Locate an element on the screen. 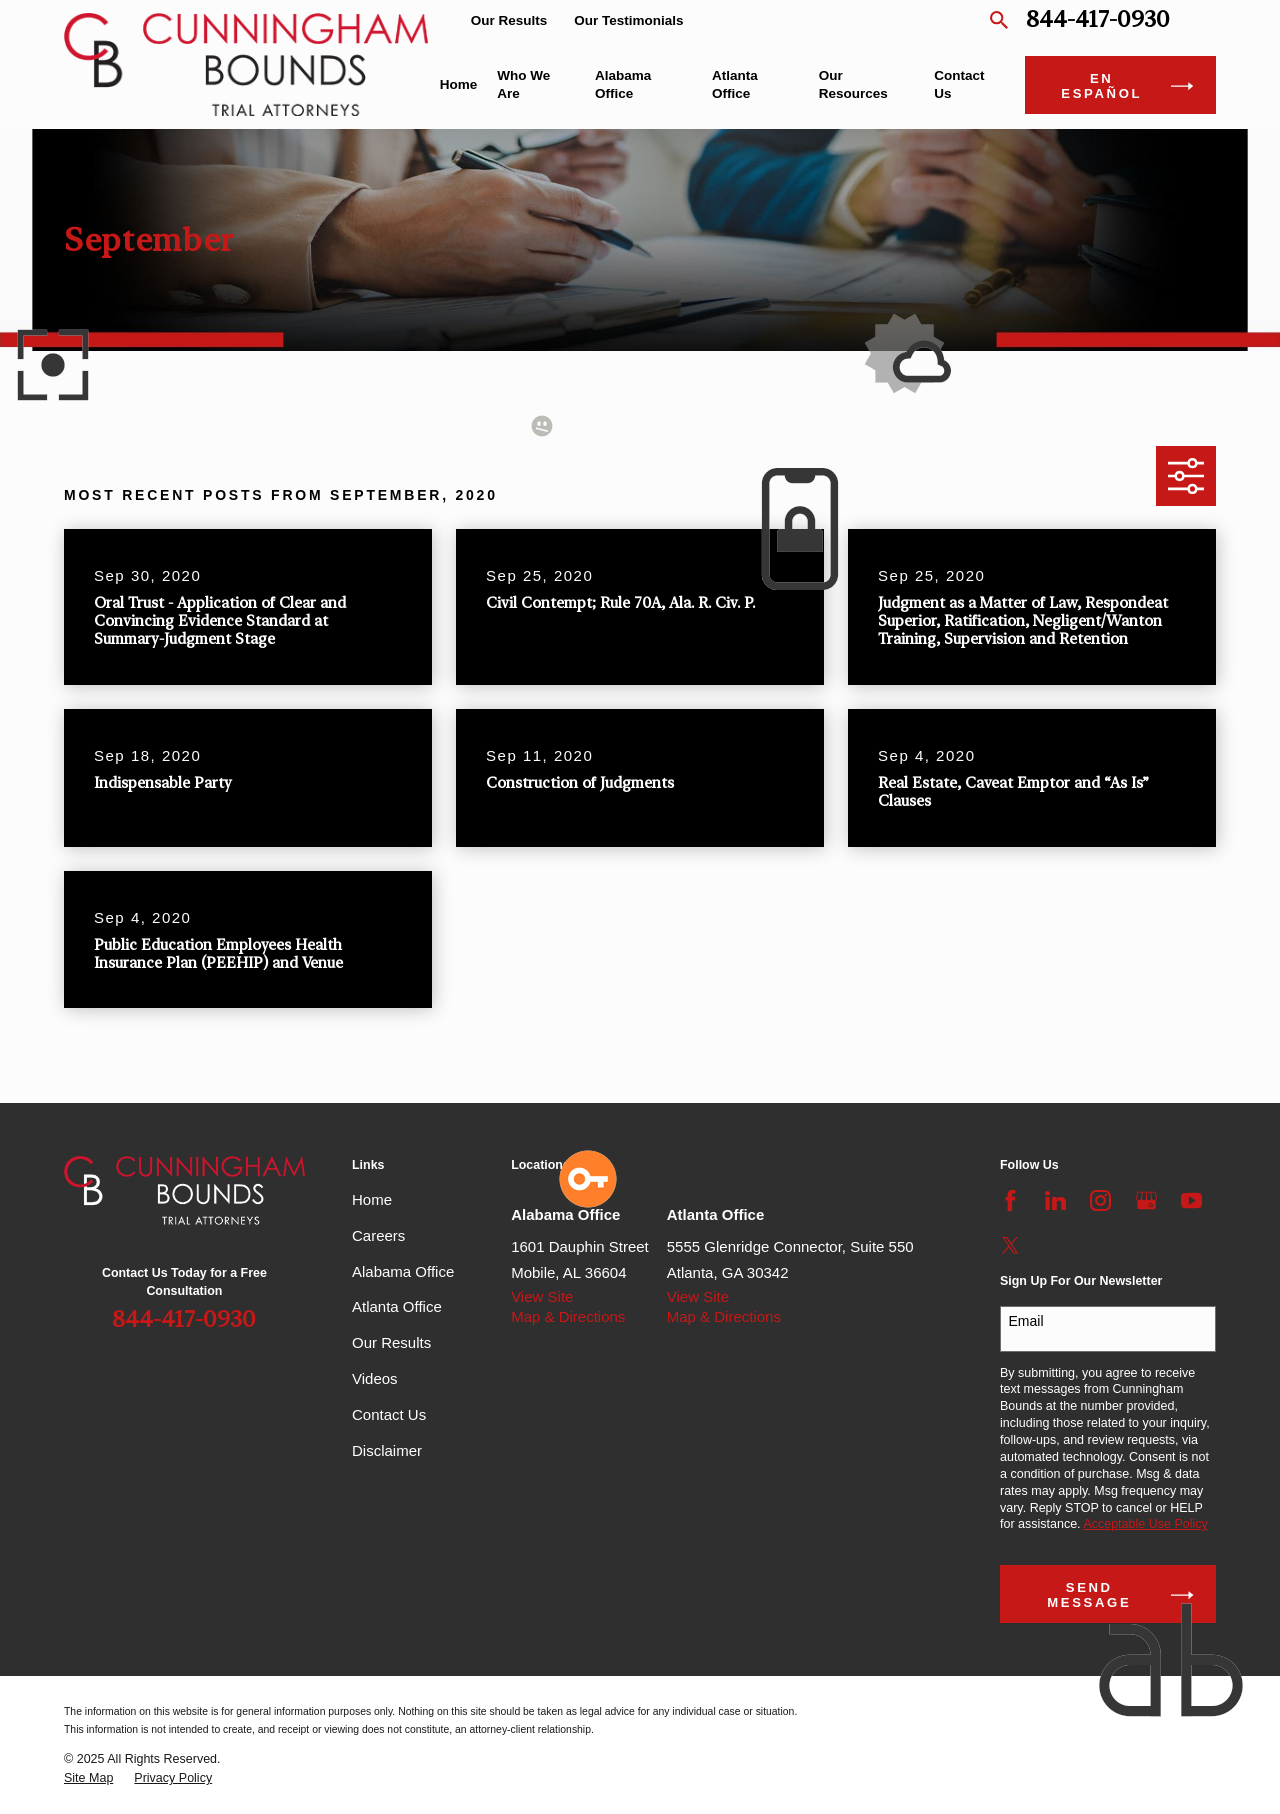 The height and width of the screenshot is (1814, 1280). access font settings and preferences is located at coordinates (1171, 1665).